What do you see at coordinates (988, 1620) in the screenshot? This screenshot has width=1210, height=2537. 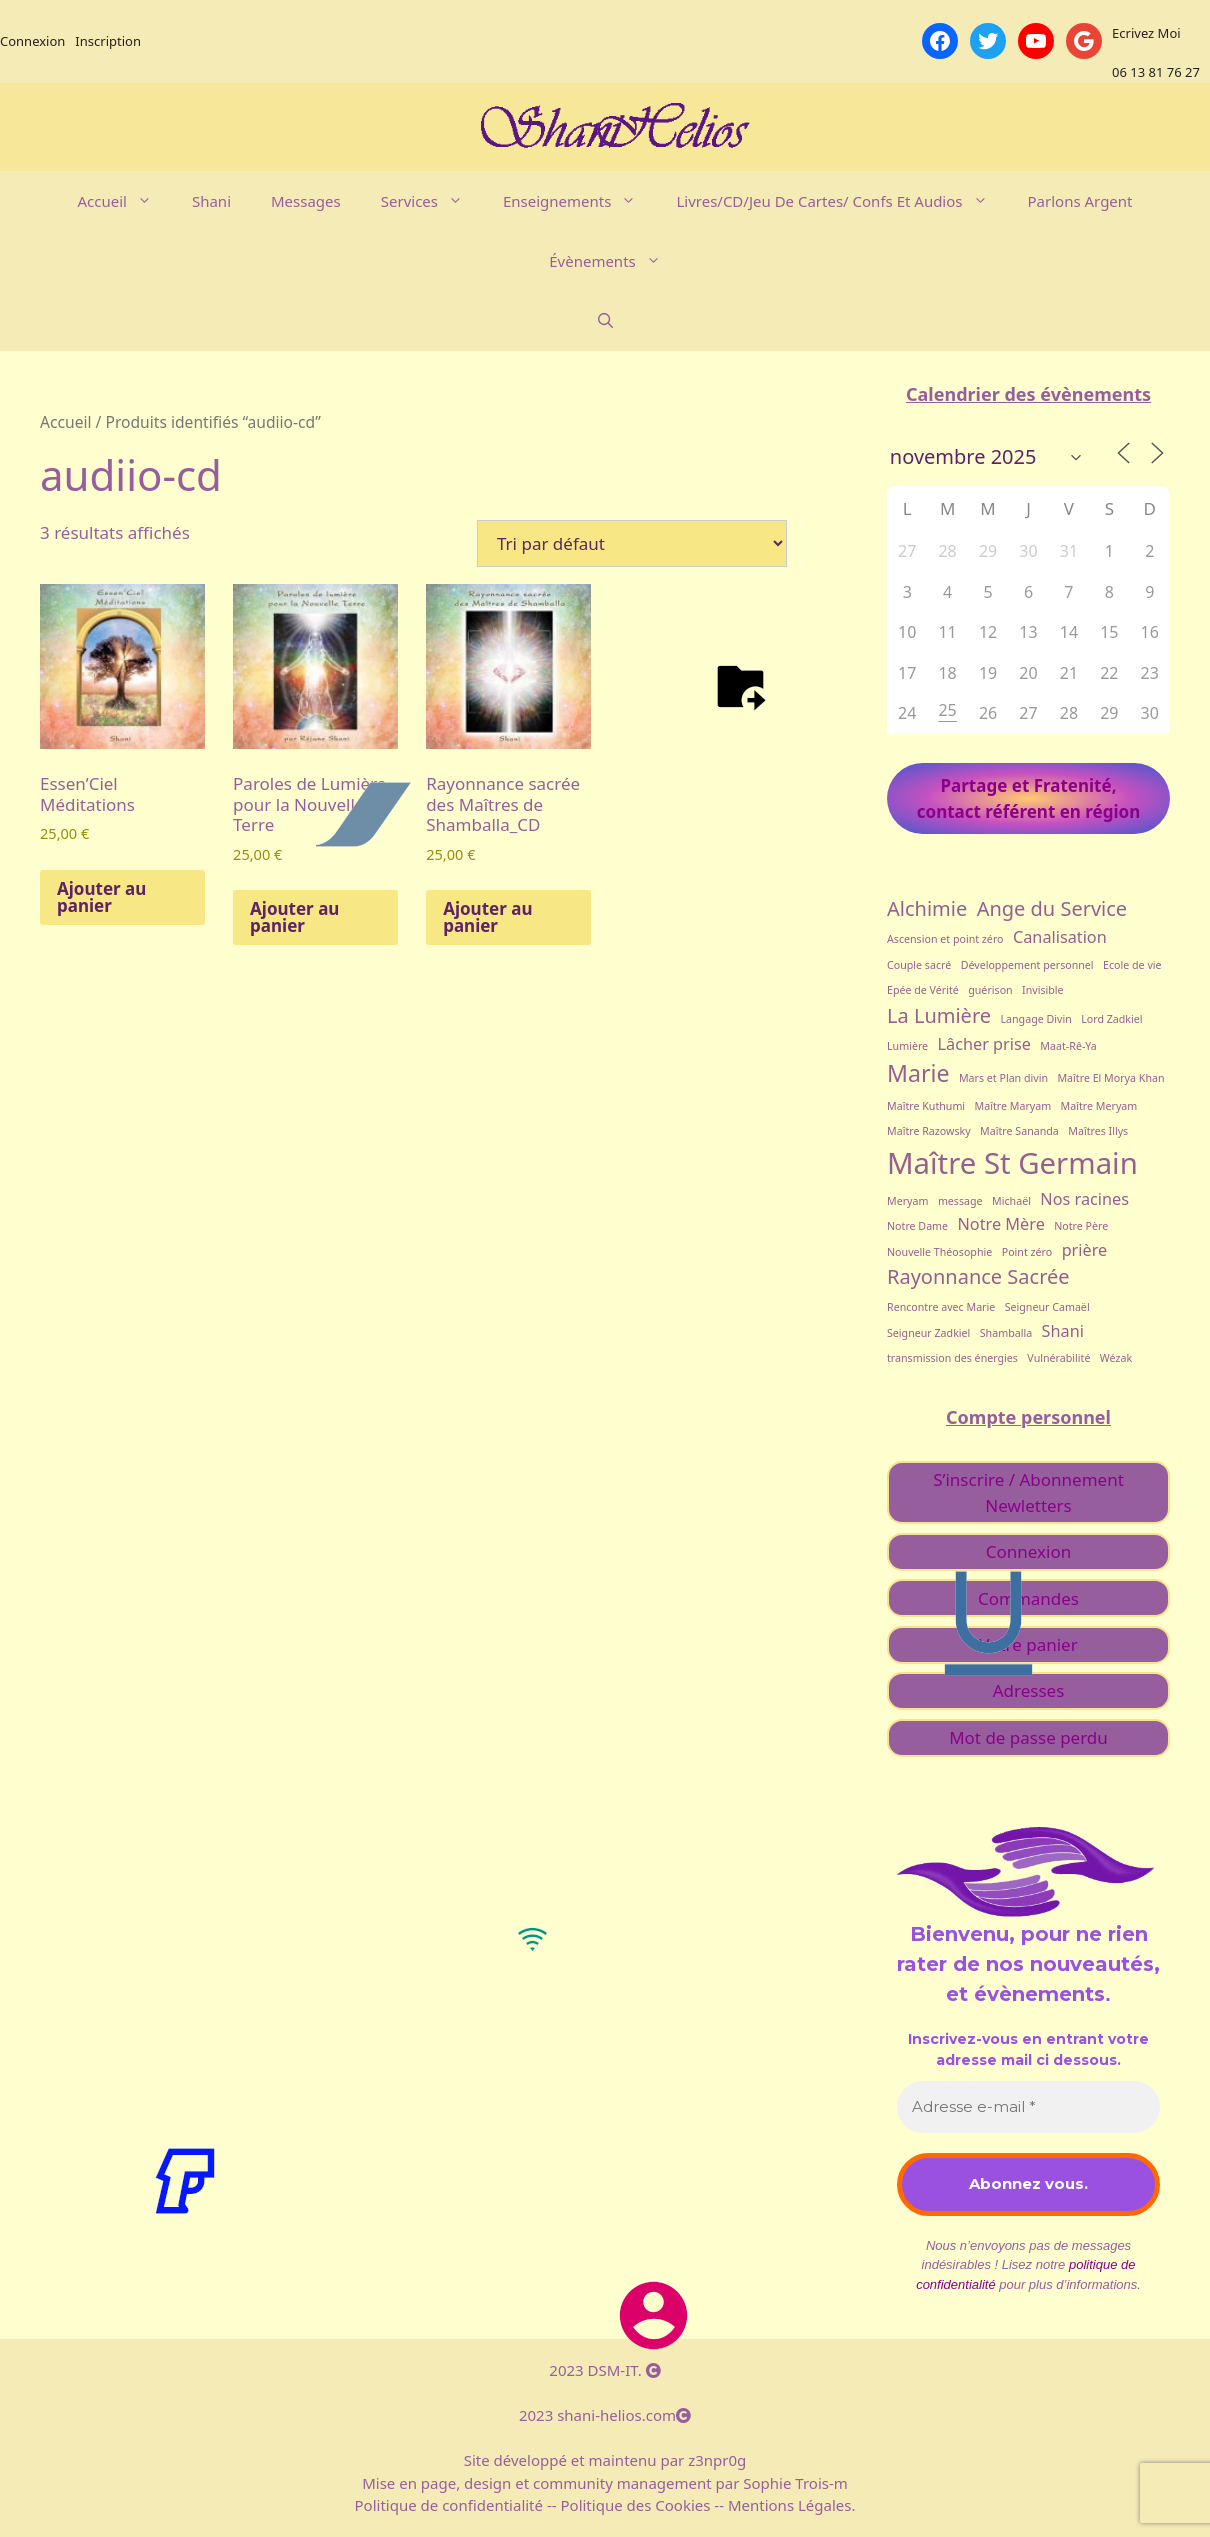 I see `apply underline formatting to selected text` at bounding box center [988, 1620].